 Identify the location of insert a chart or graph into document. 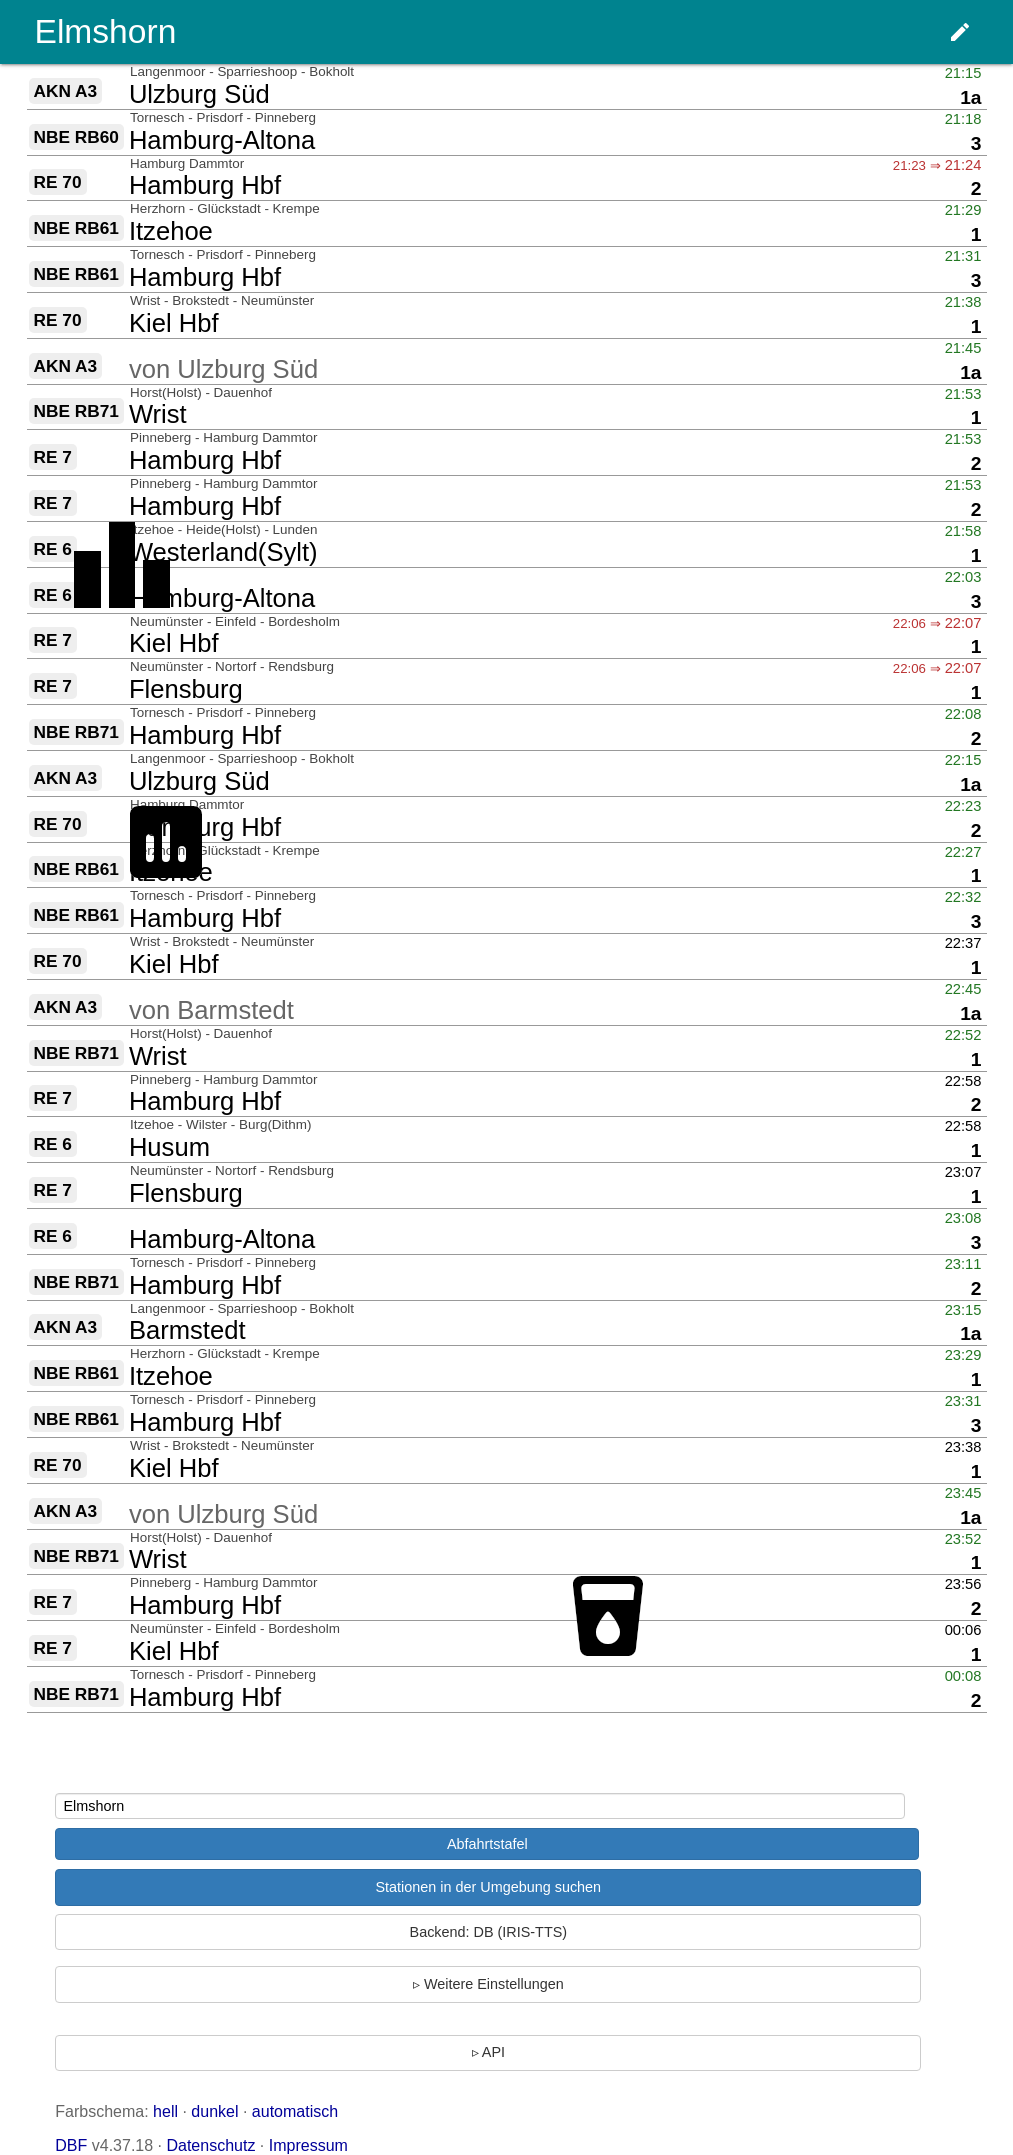
(166, 842).